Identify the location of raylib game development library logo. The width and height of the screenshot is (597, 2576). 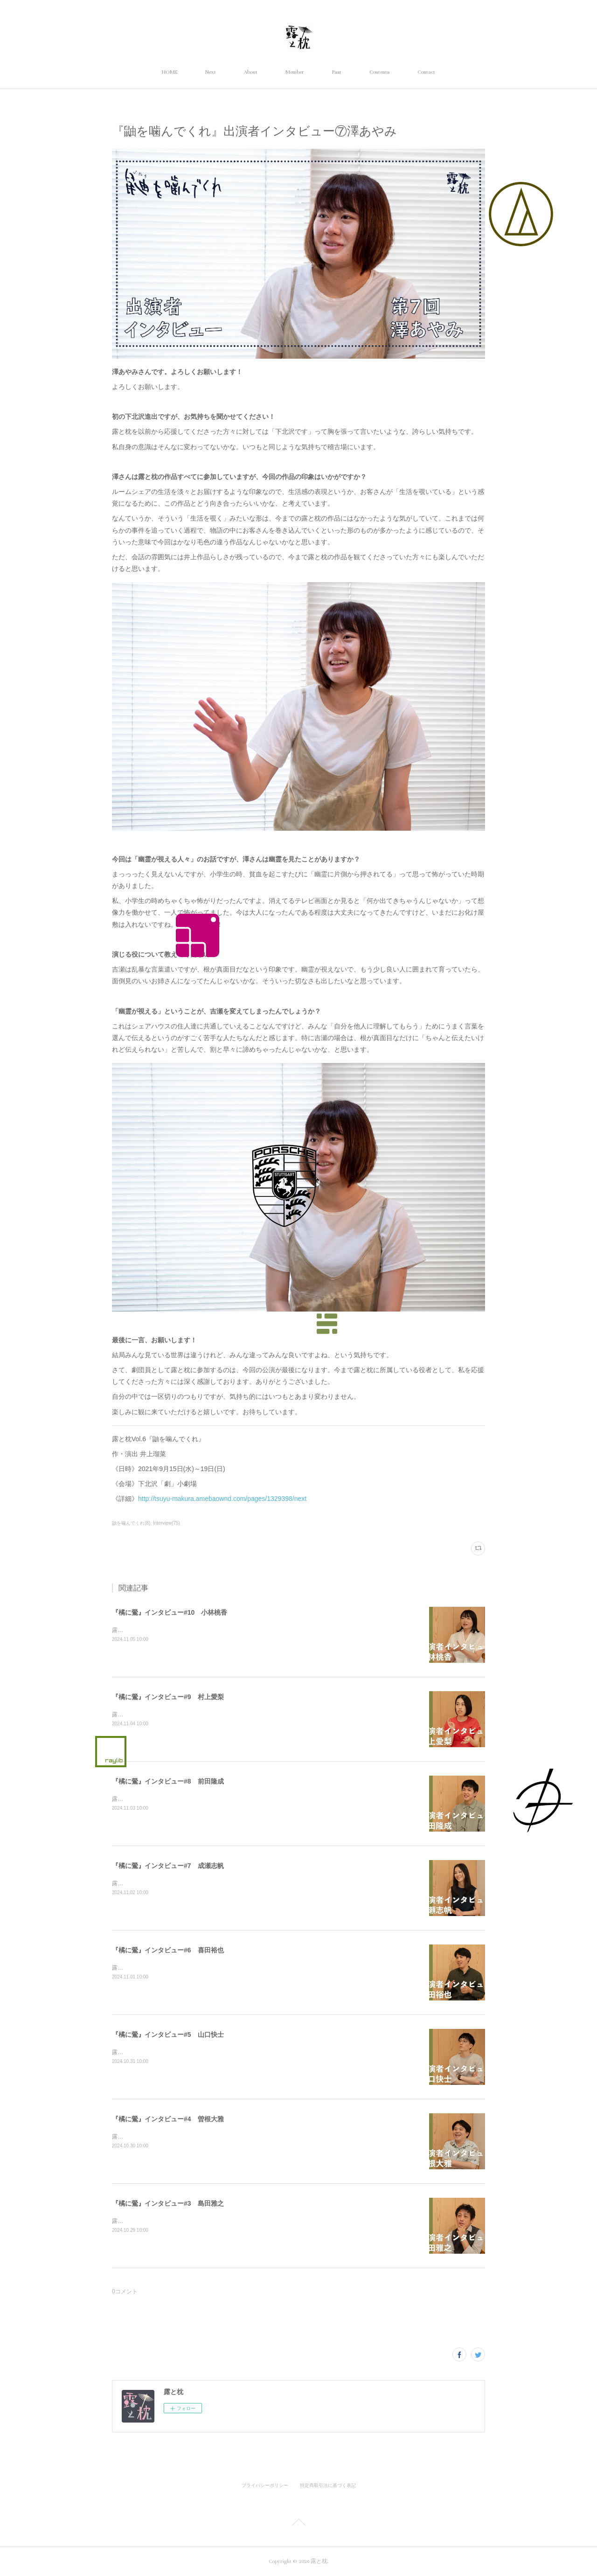
(111, 1751).